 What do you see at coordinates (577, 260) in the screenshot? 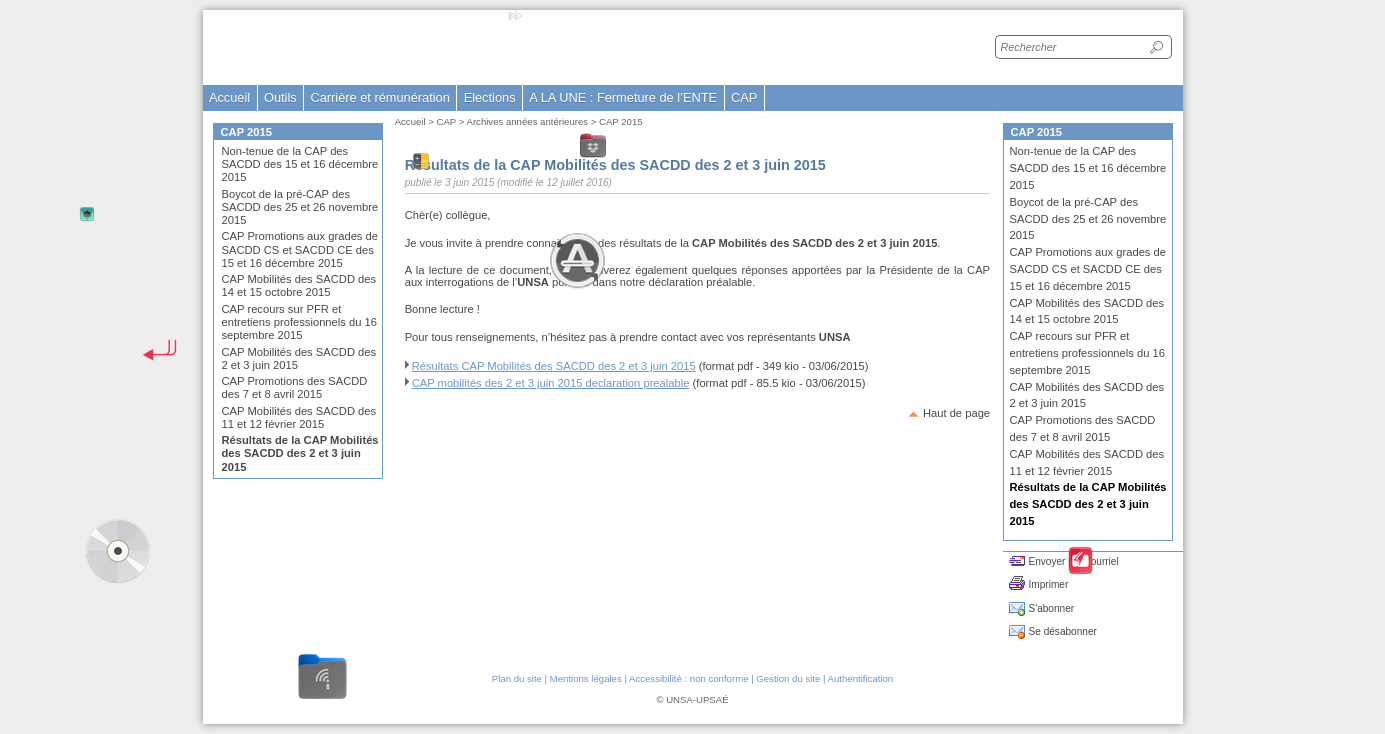
I see `open the software update notifier app` at bounding box center [577, 260].